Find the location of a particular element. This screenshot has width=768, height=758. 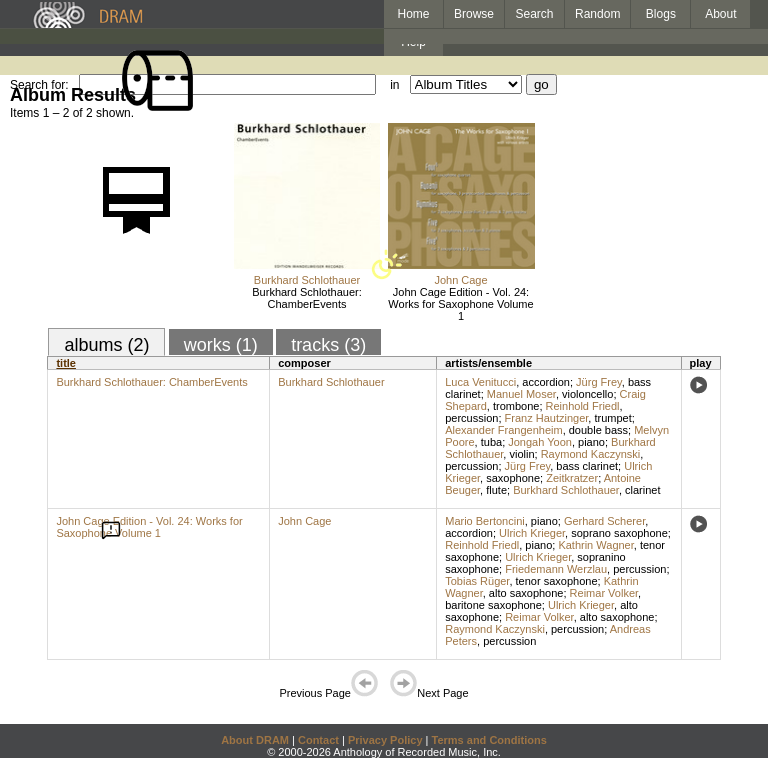

toggle between light and dark mode is located at coordinates (386, 265).